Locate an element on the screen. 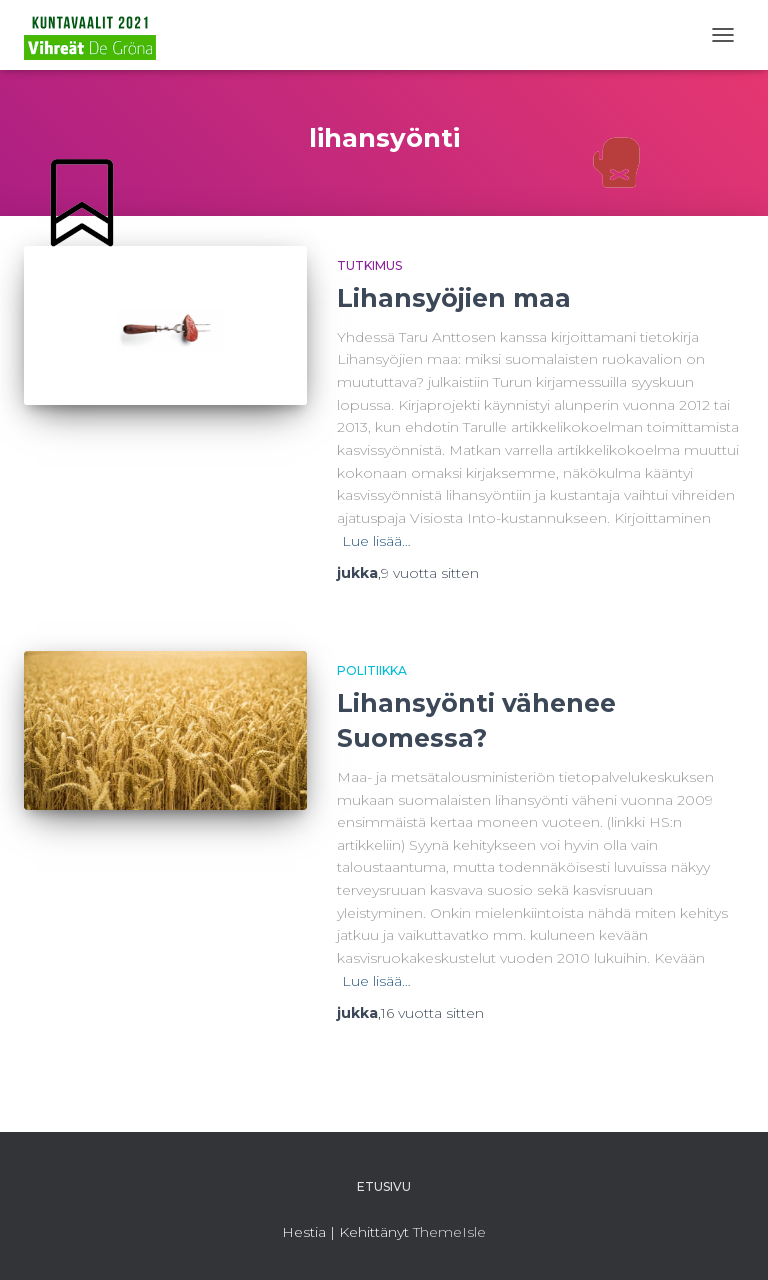 This screenshot has height=1280, width=768. save item to bookmarks is located at coordinates (82, 201).